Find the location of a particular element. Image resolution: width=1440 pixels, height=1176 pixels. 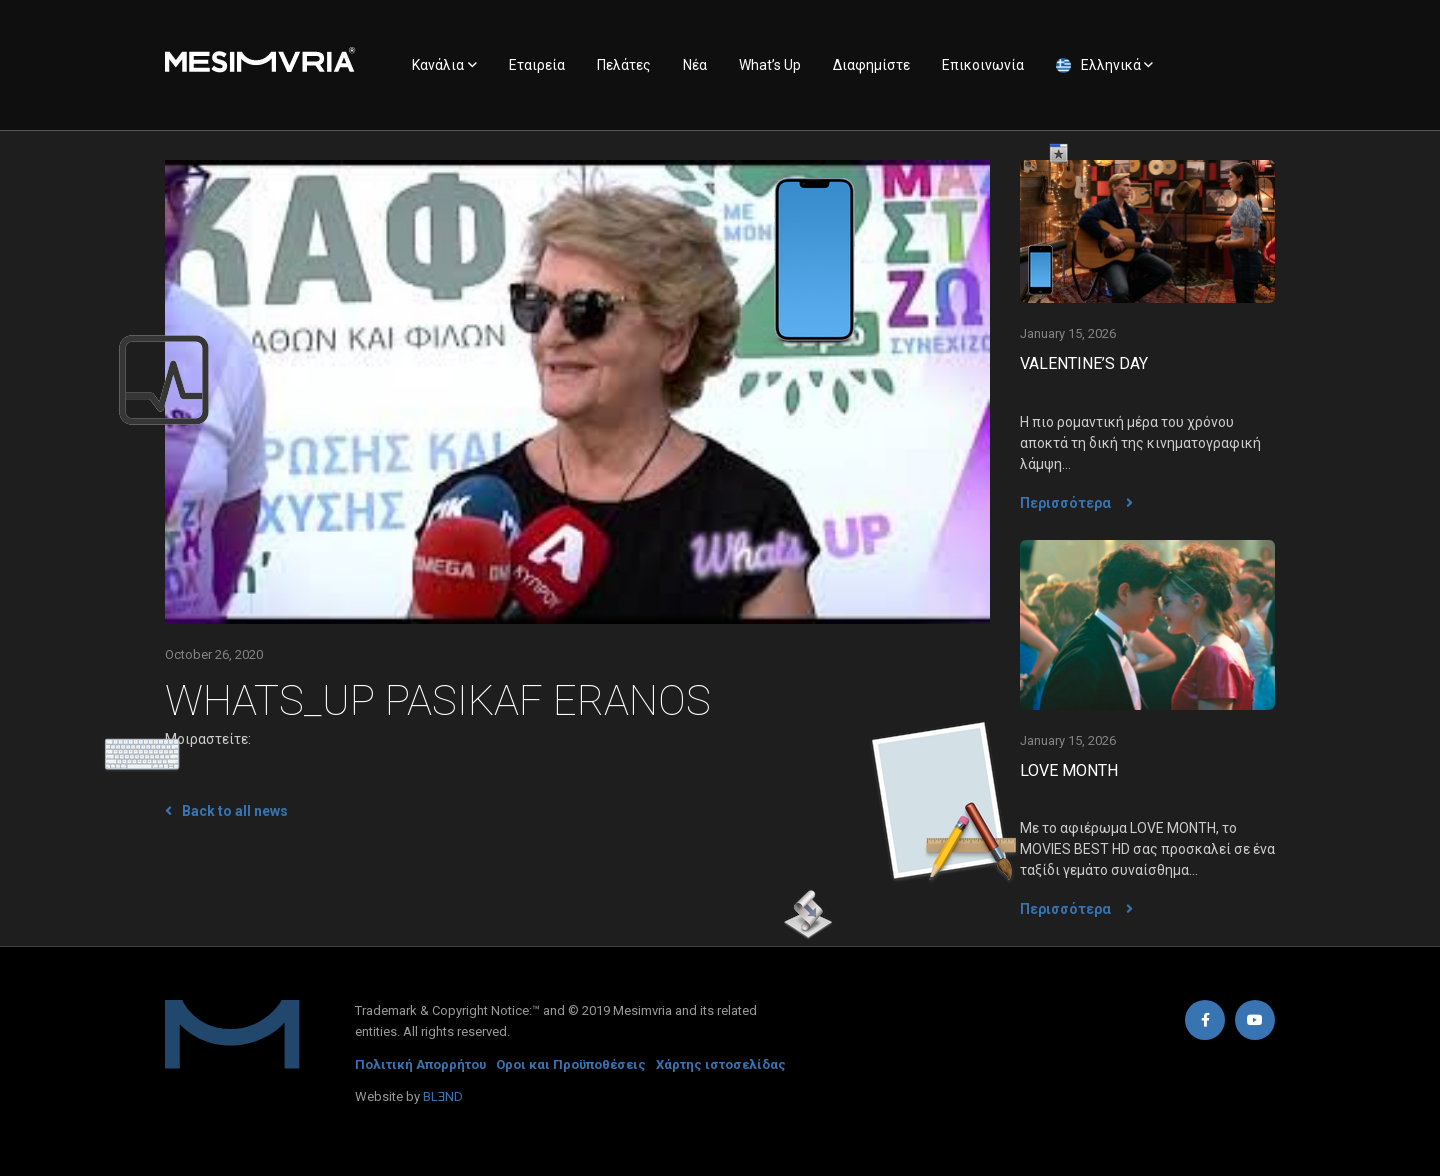

access favorited items in your media library is located at coordinates (1059, 153).